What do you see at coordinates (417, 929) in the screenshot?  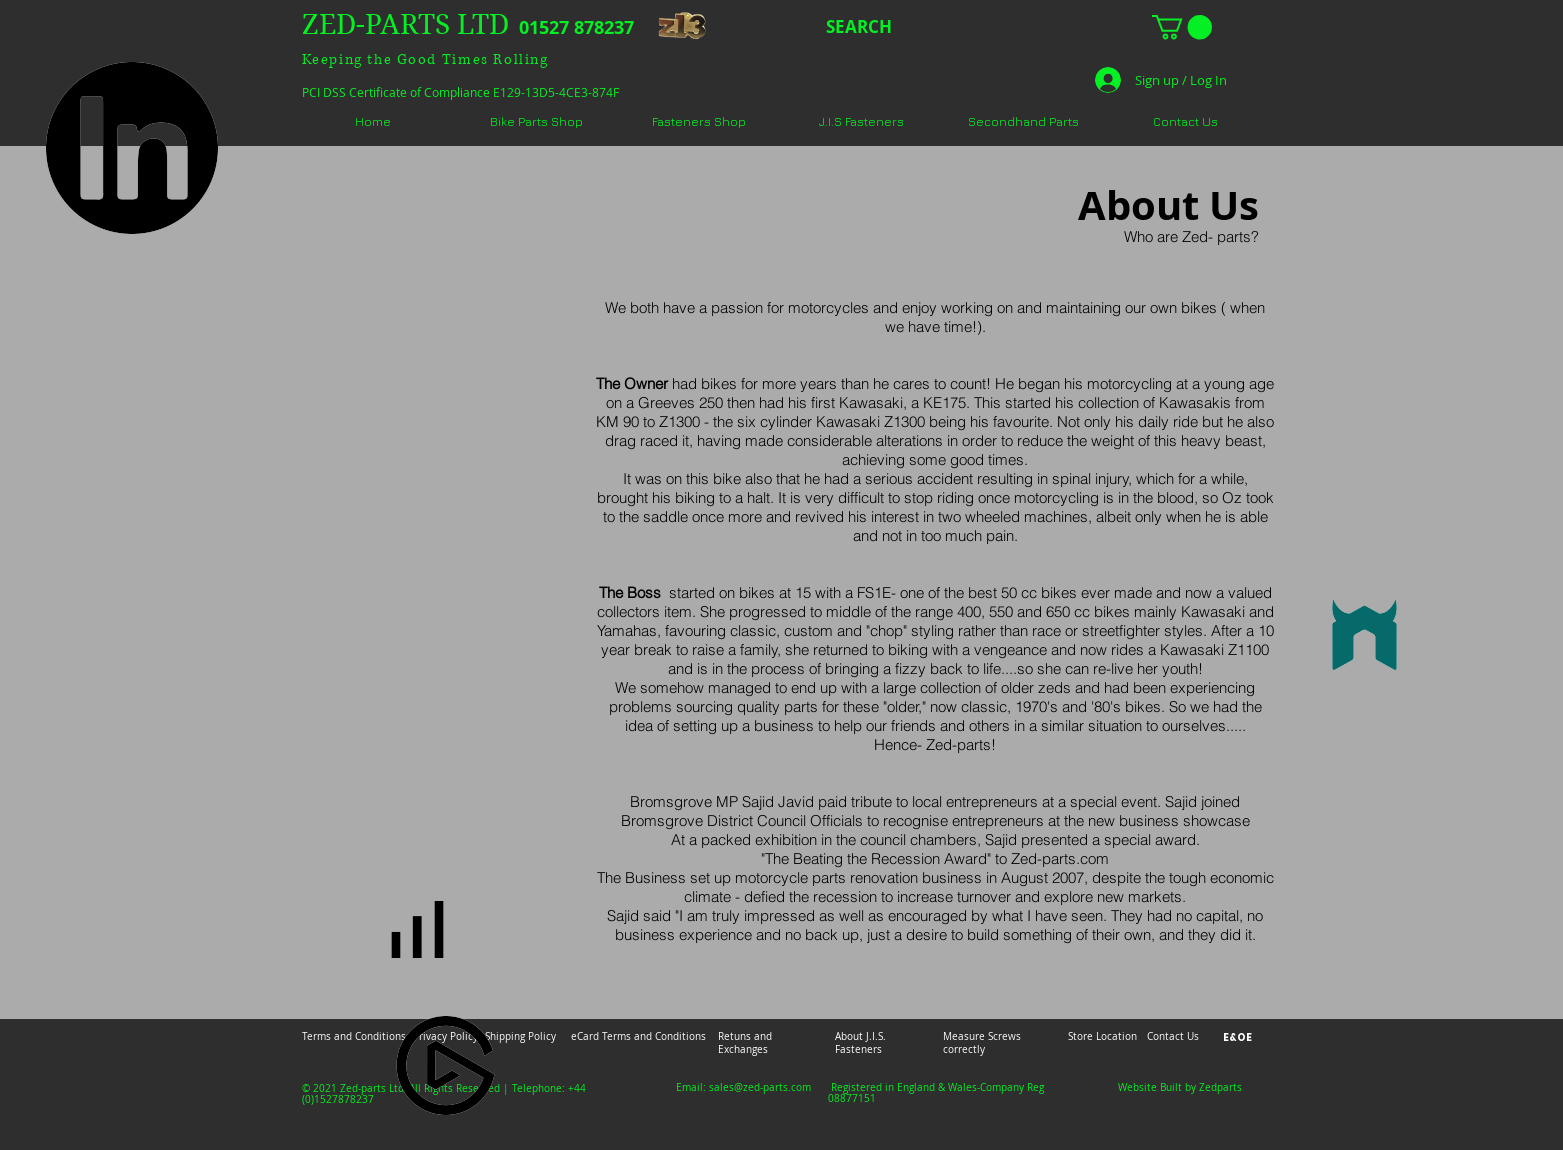 I see `simple analytics logo` at bounding box center [417, 929].